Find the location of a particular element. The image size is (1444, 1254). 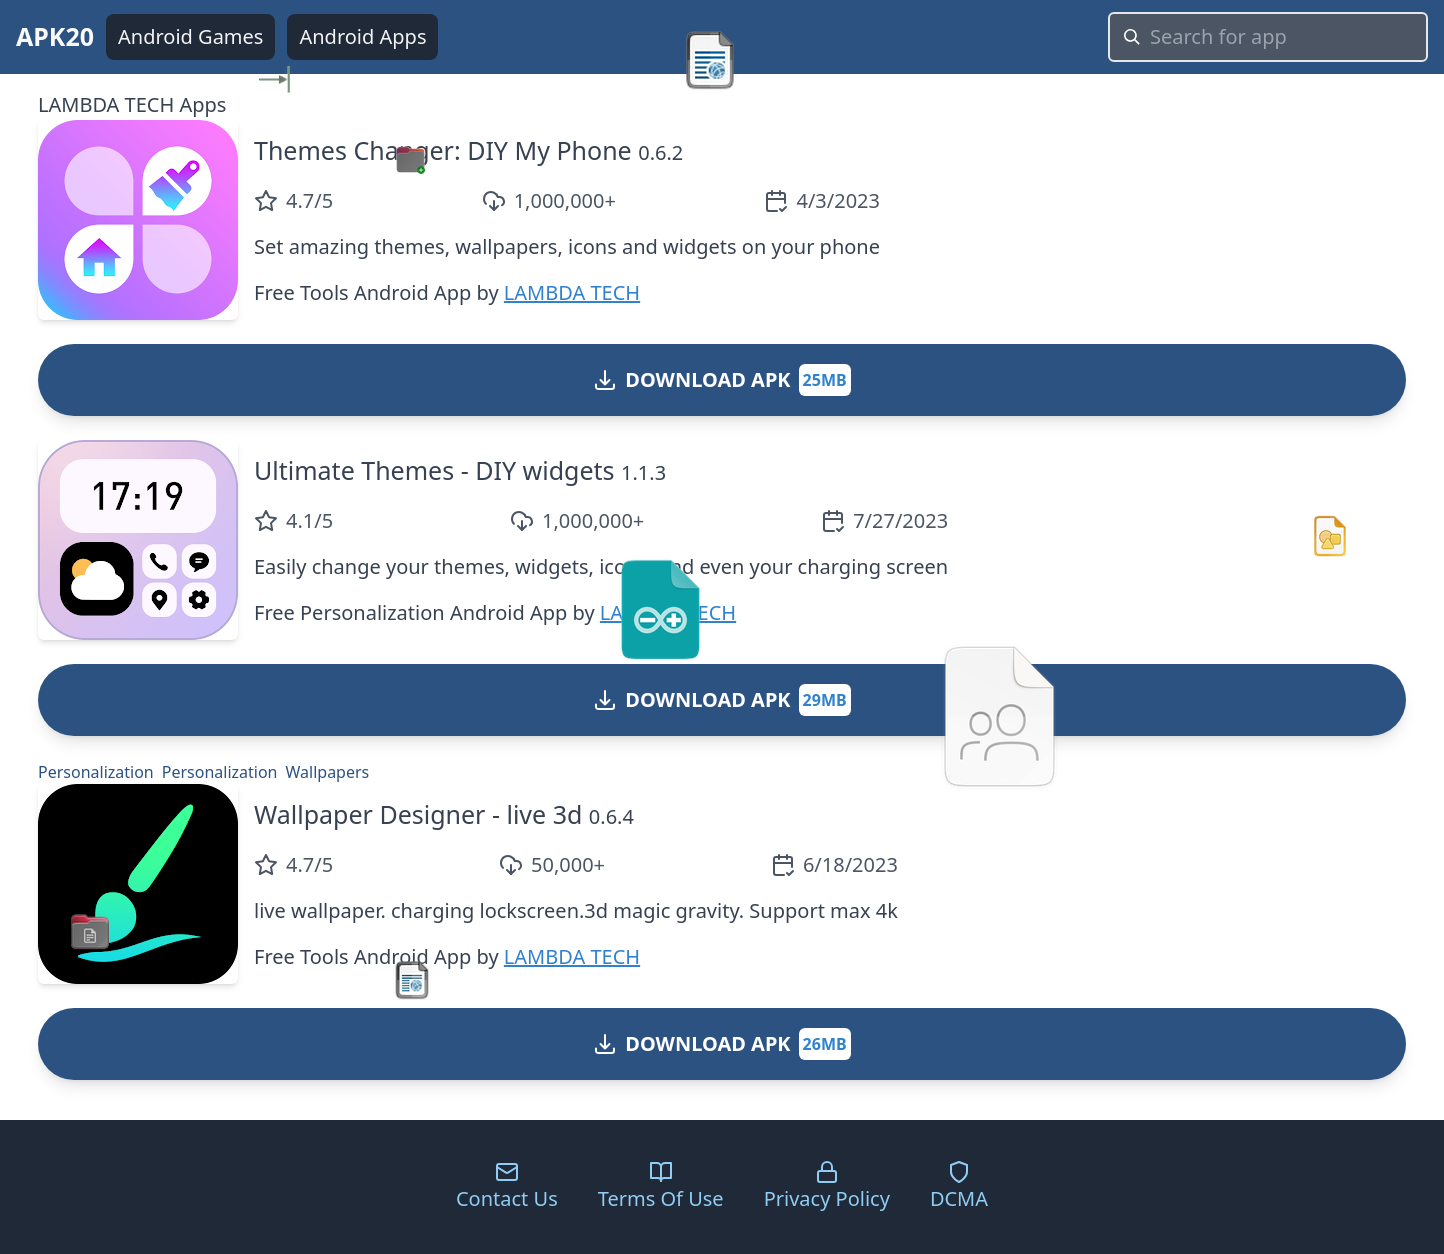

open an opendocument web page file is located at coordinates (710, 60).